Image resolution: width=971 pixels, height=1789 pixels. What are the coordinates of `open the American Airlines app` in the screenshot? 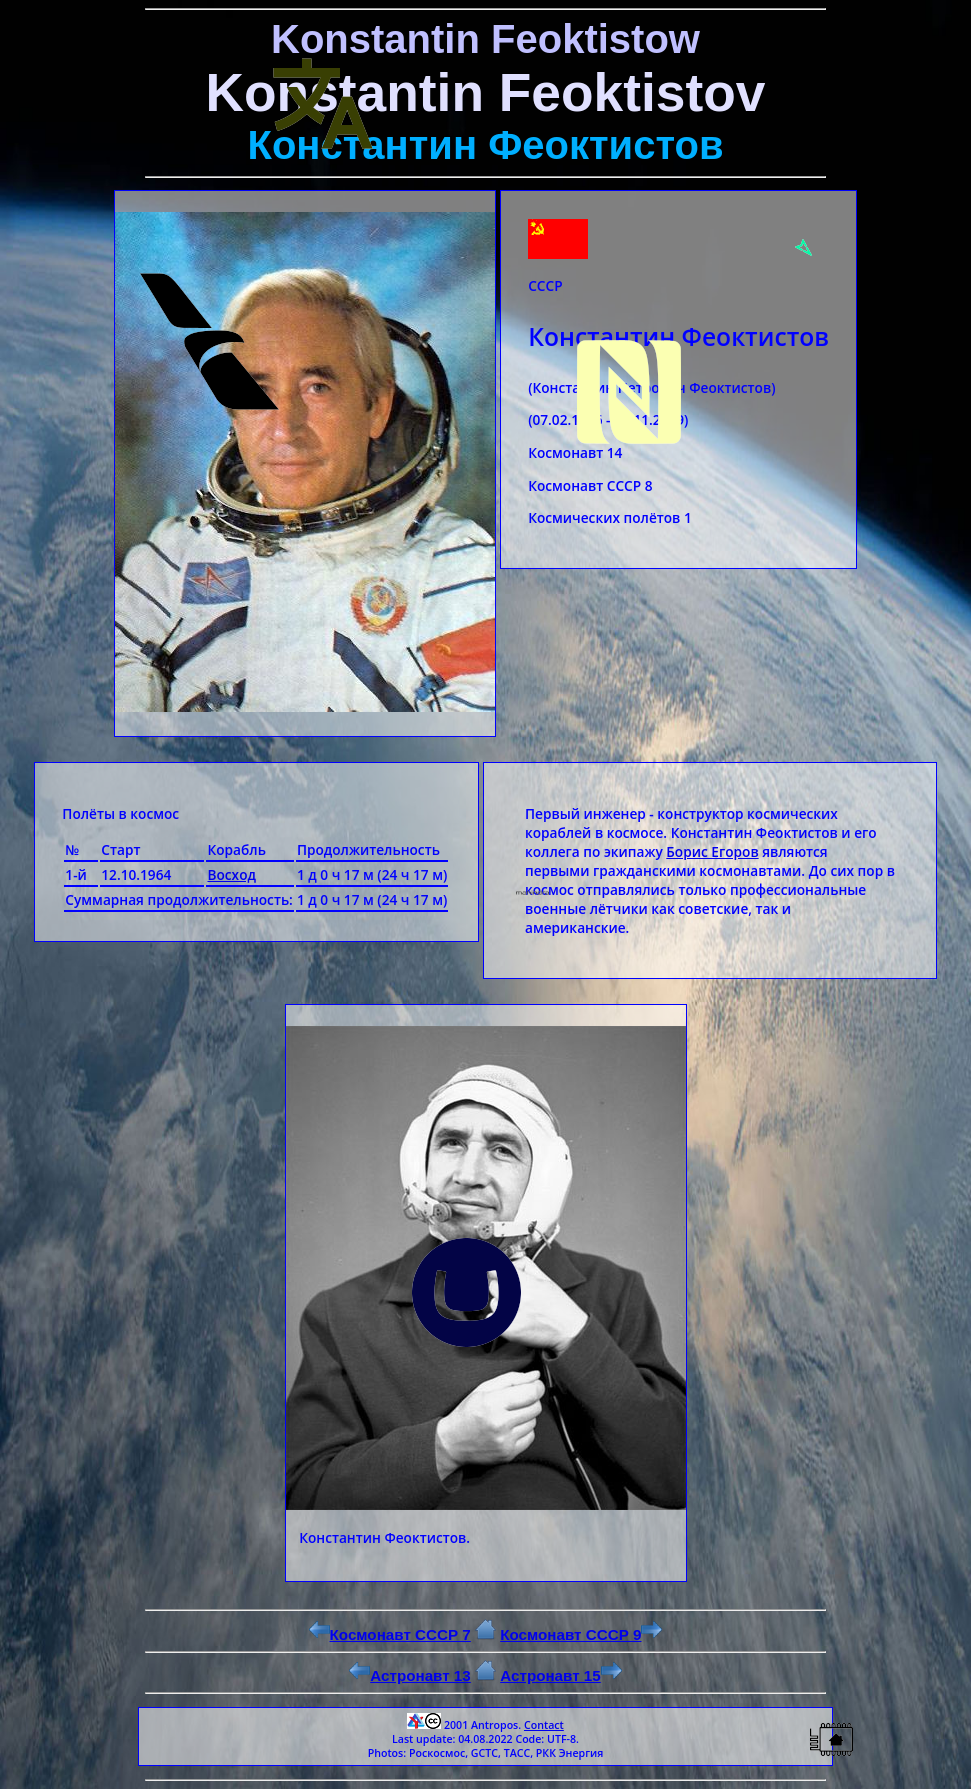 It's located at (209, 341).